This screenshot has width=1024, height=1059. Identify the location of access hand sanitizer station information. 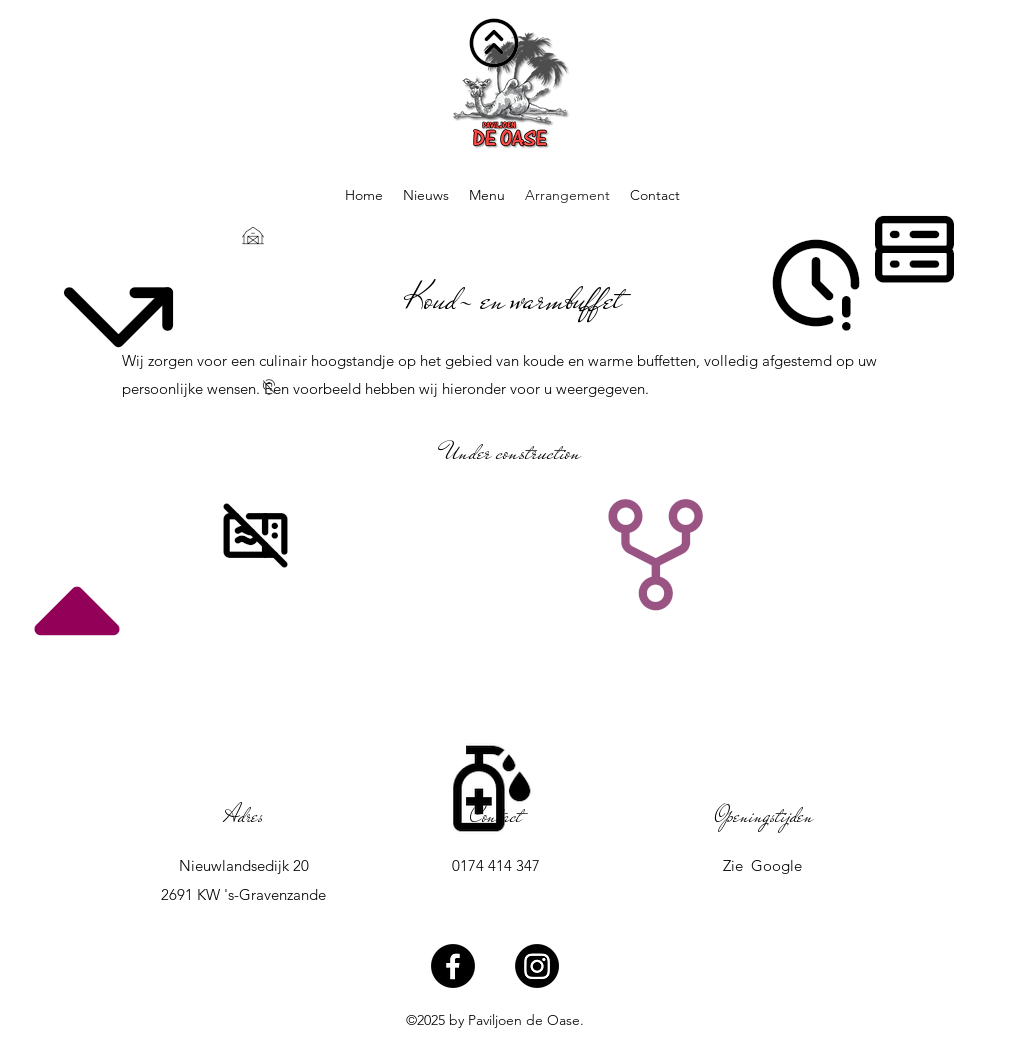
(487, 788).